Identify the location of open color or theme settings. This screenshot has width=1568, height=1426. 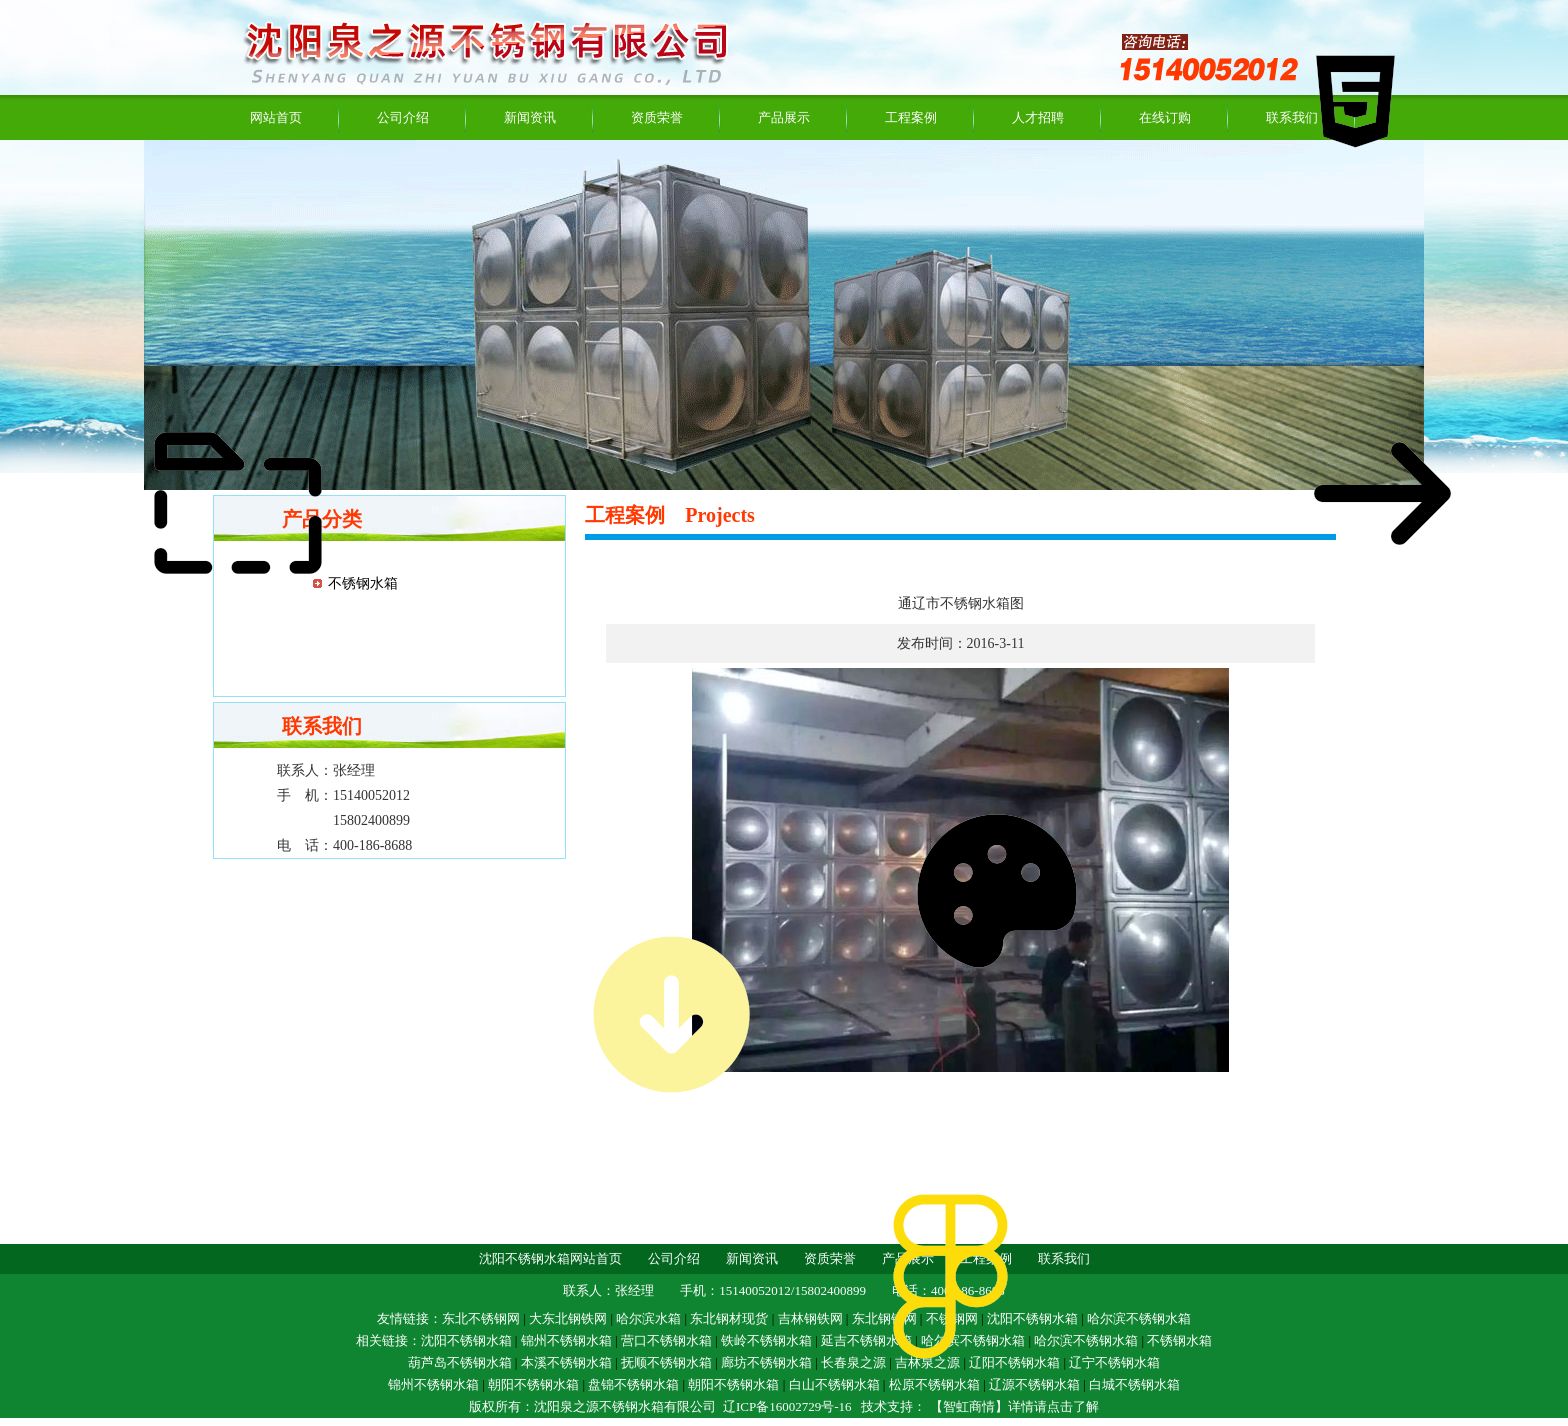
(997, 894).